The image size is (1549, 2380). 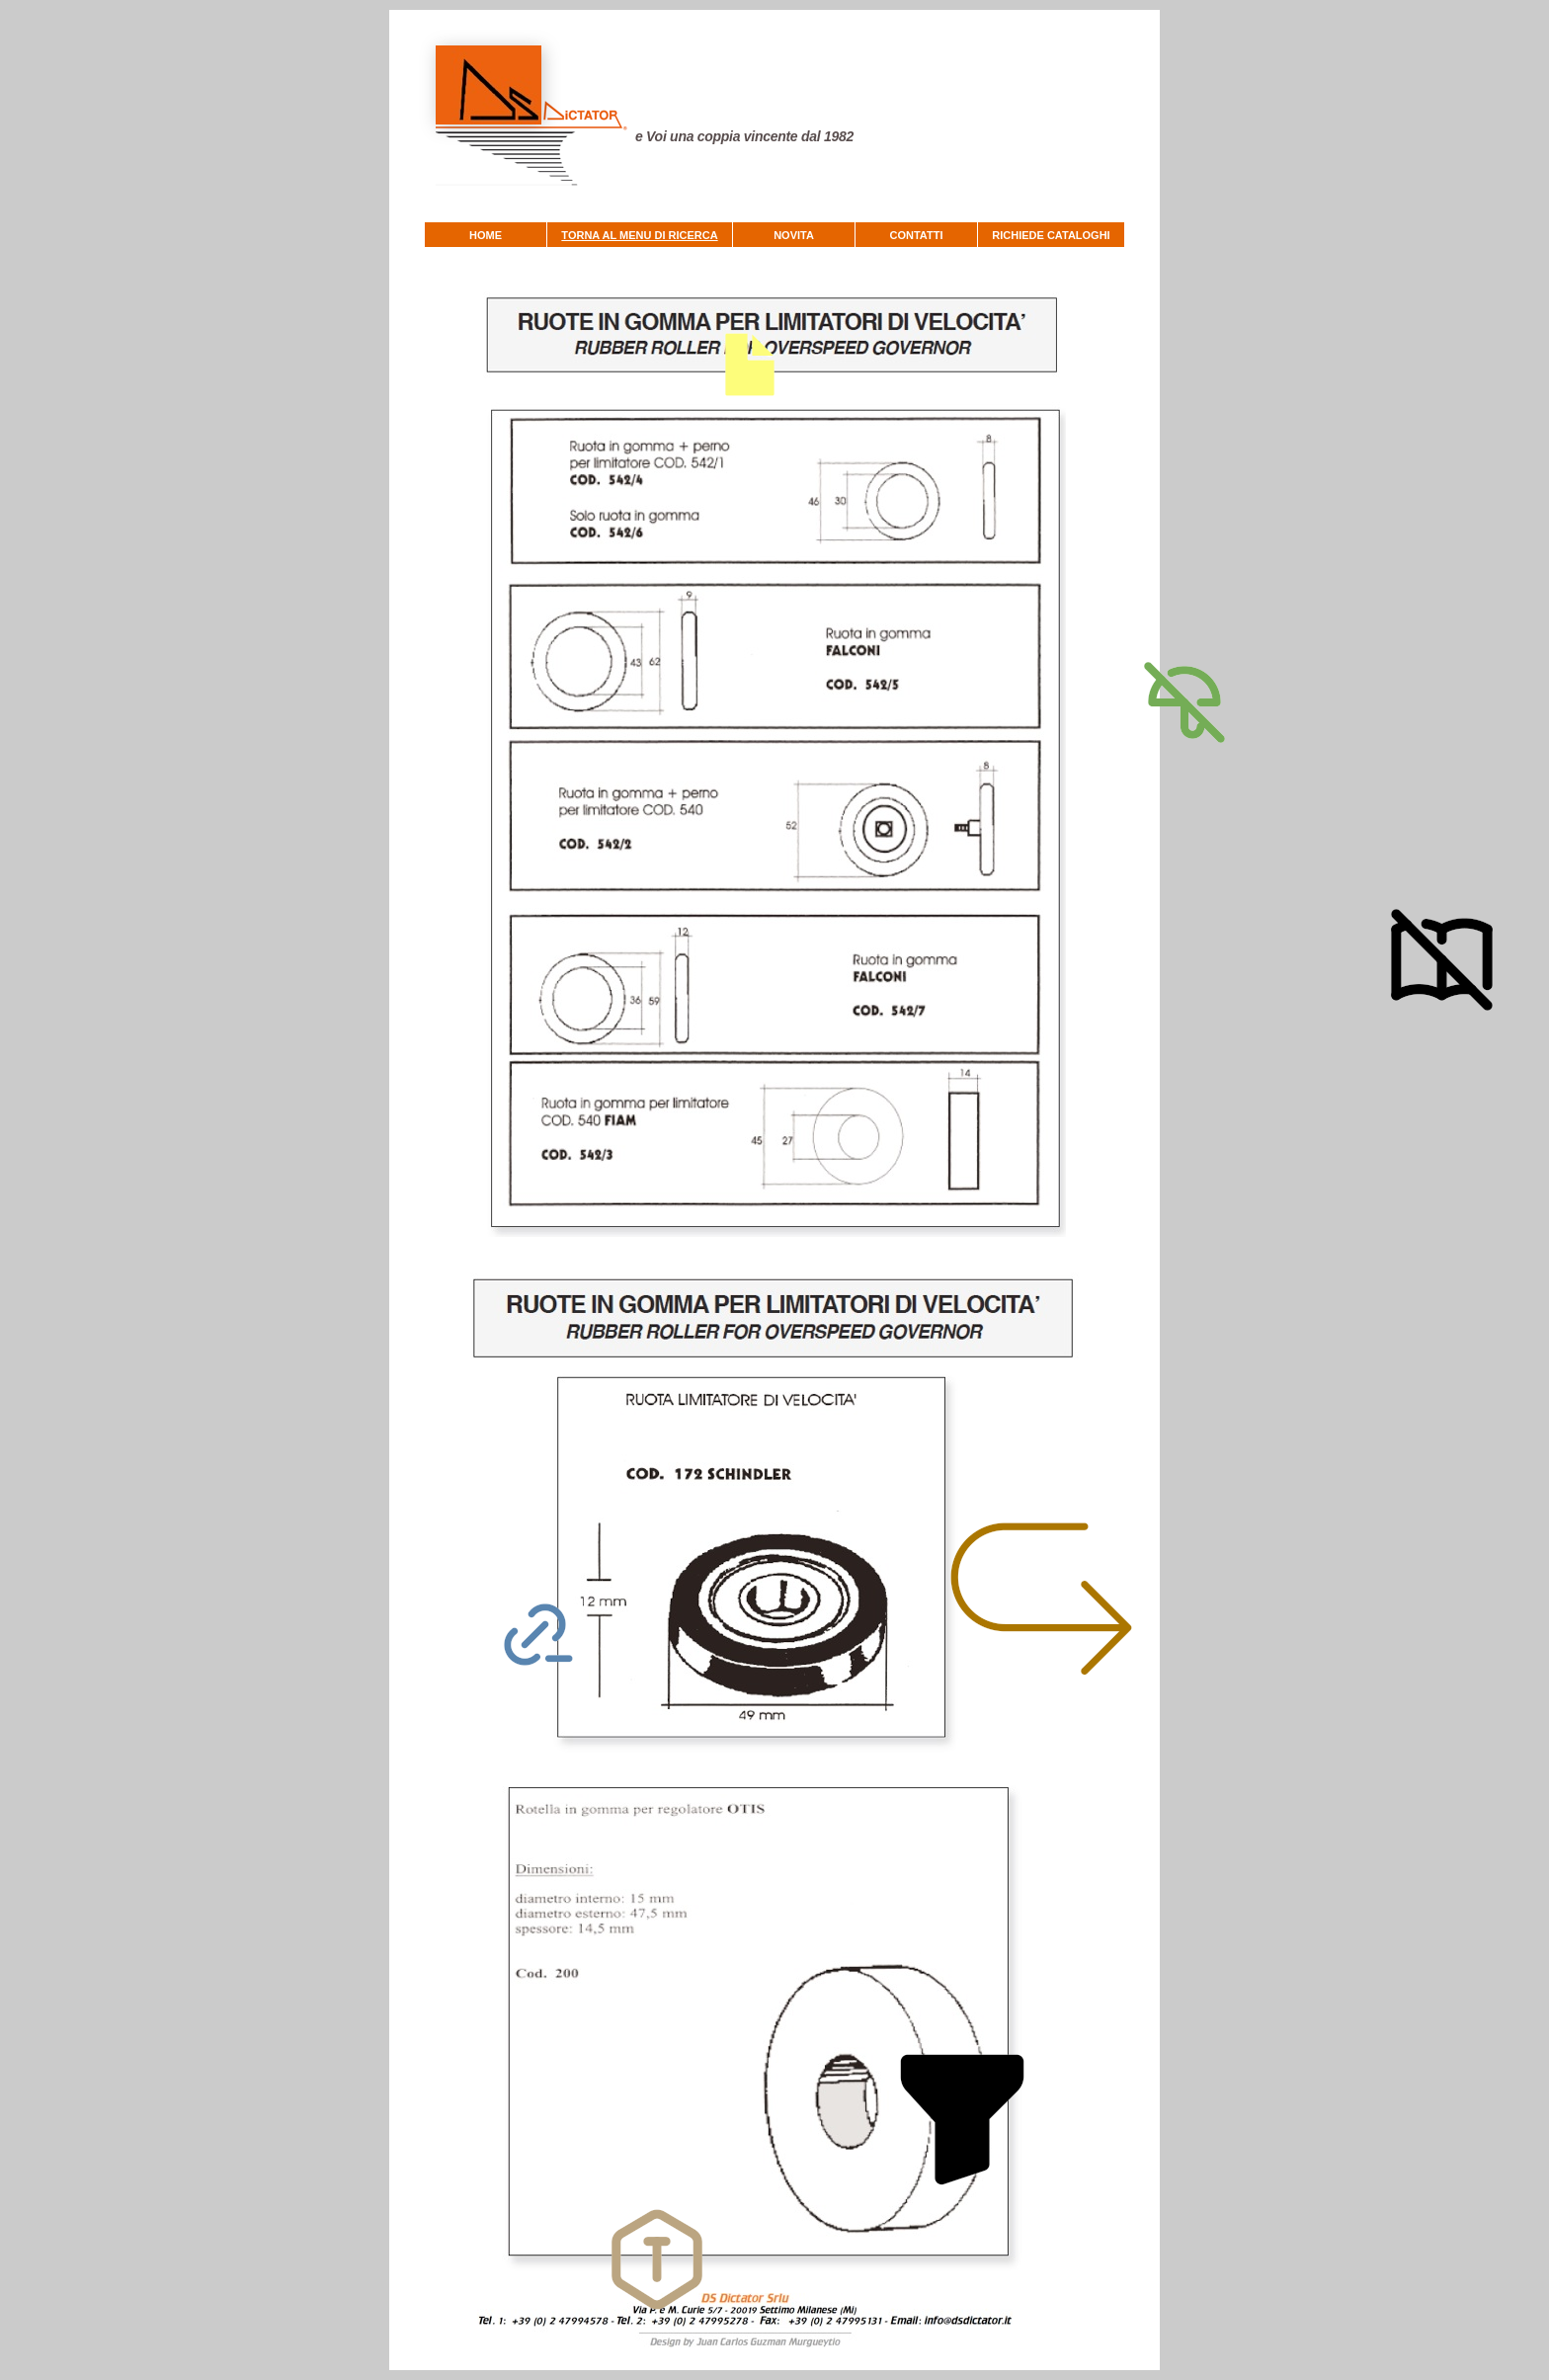 I want to click on redo or repeat last action, so click(x=1041, y=1592).